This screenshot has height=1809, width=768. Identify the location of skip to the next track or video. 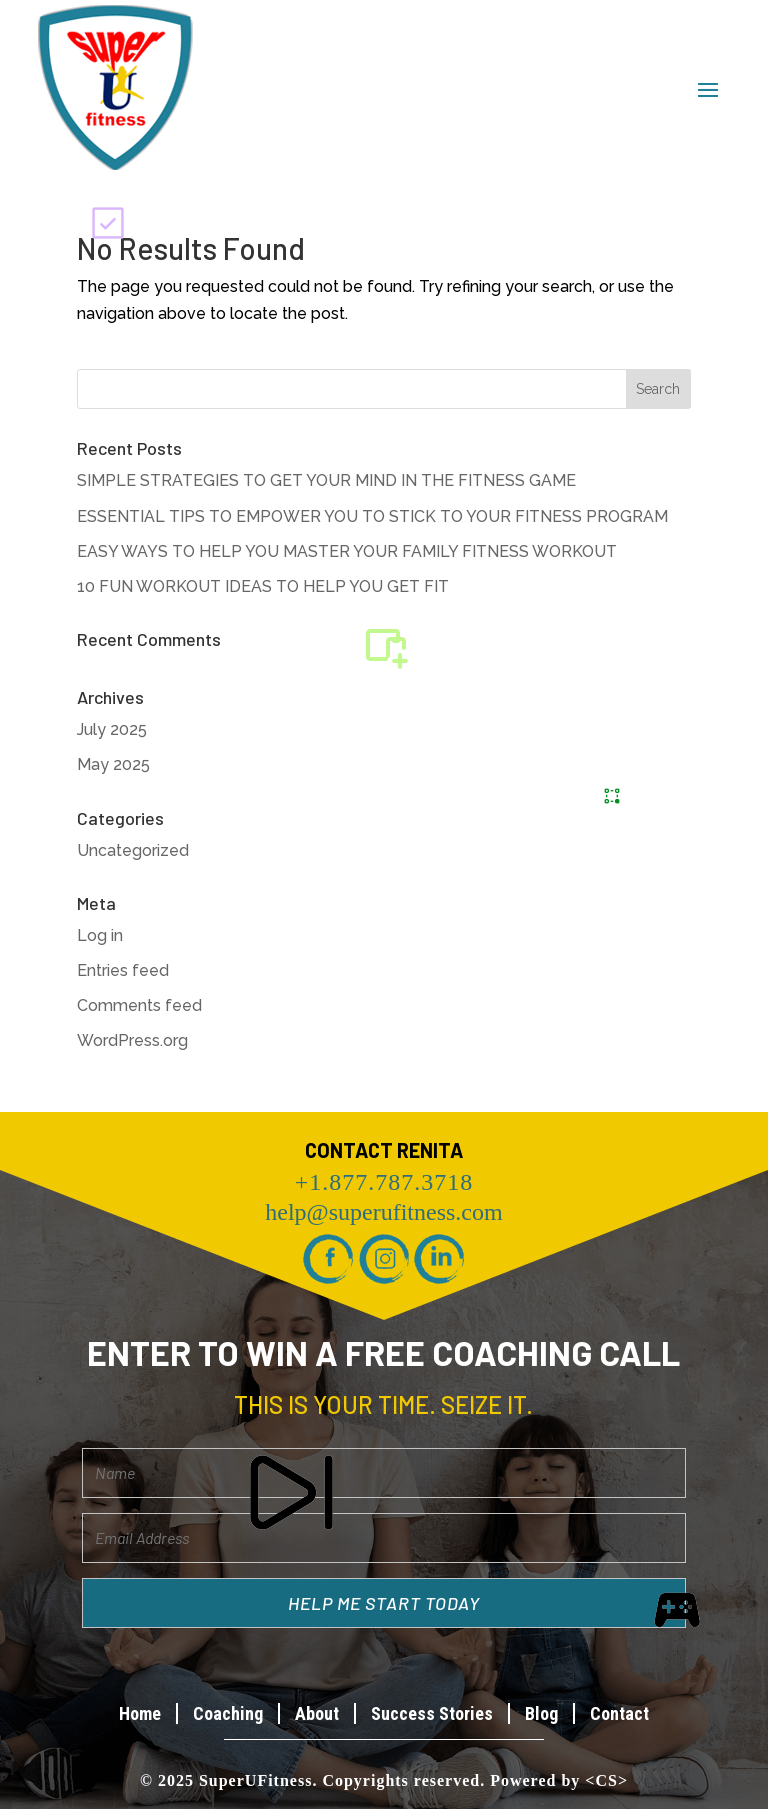
(291, 1492).